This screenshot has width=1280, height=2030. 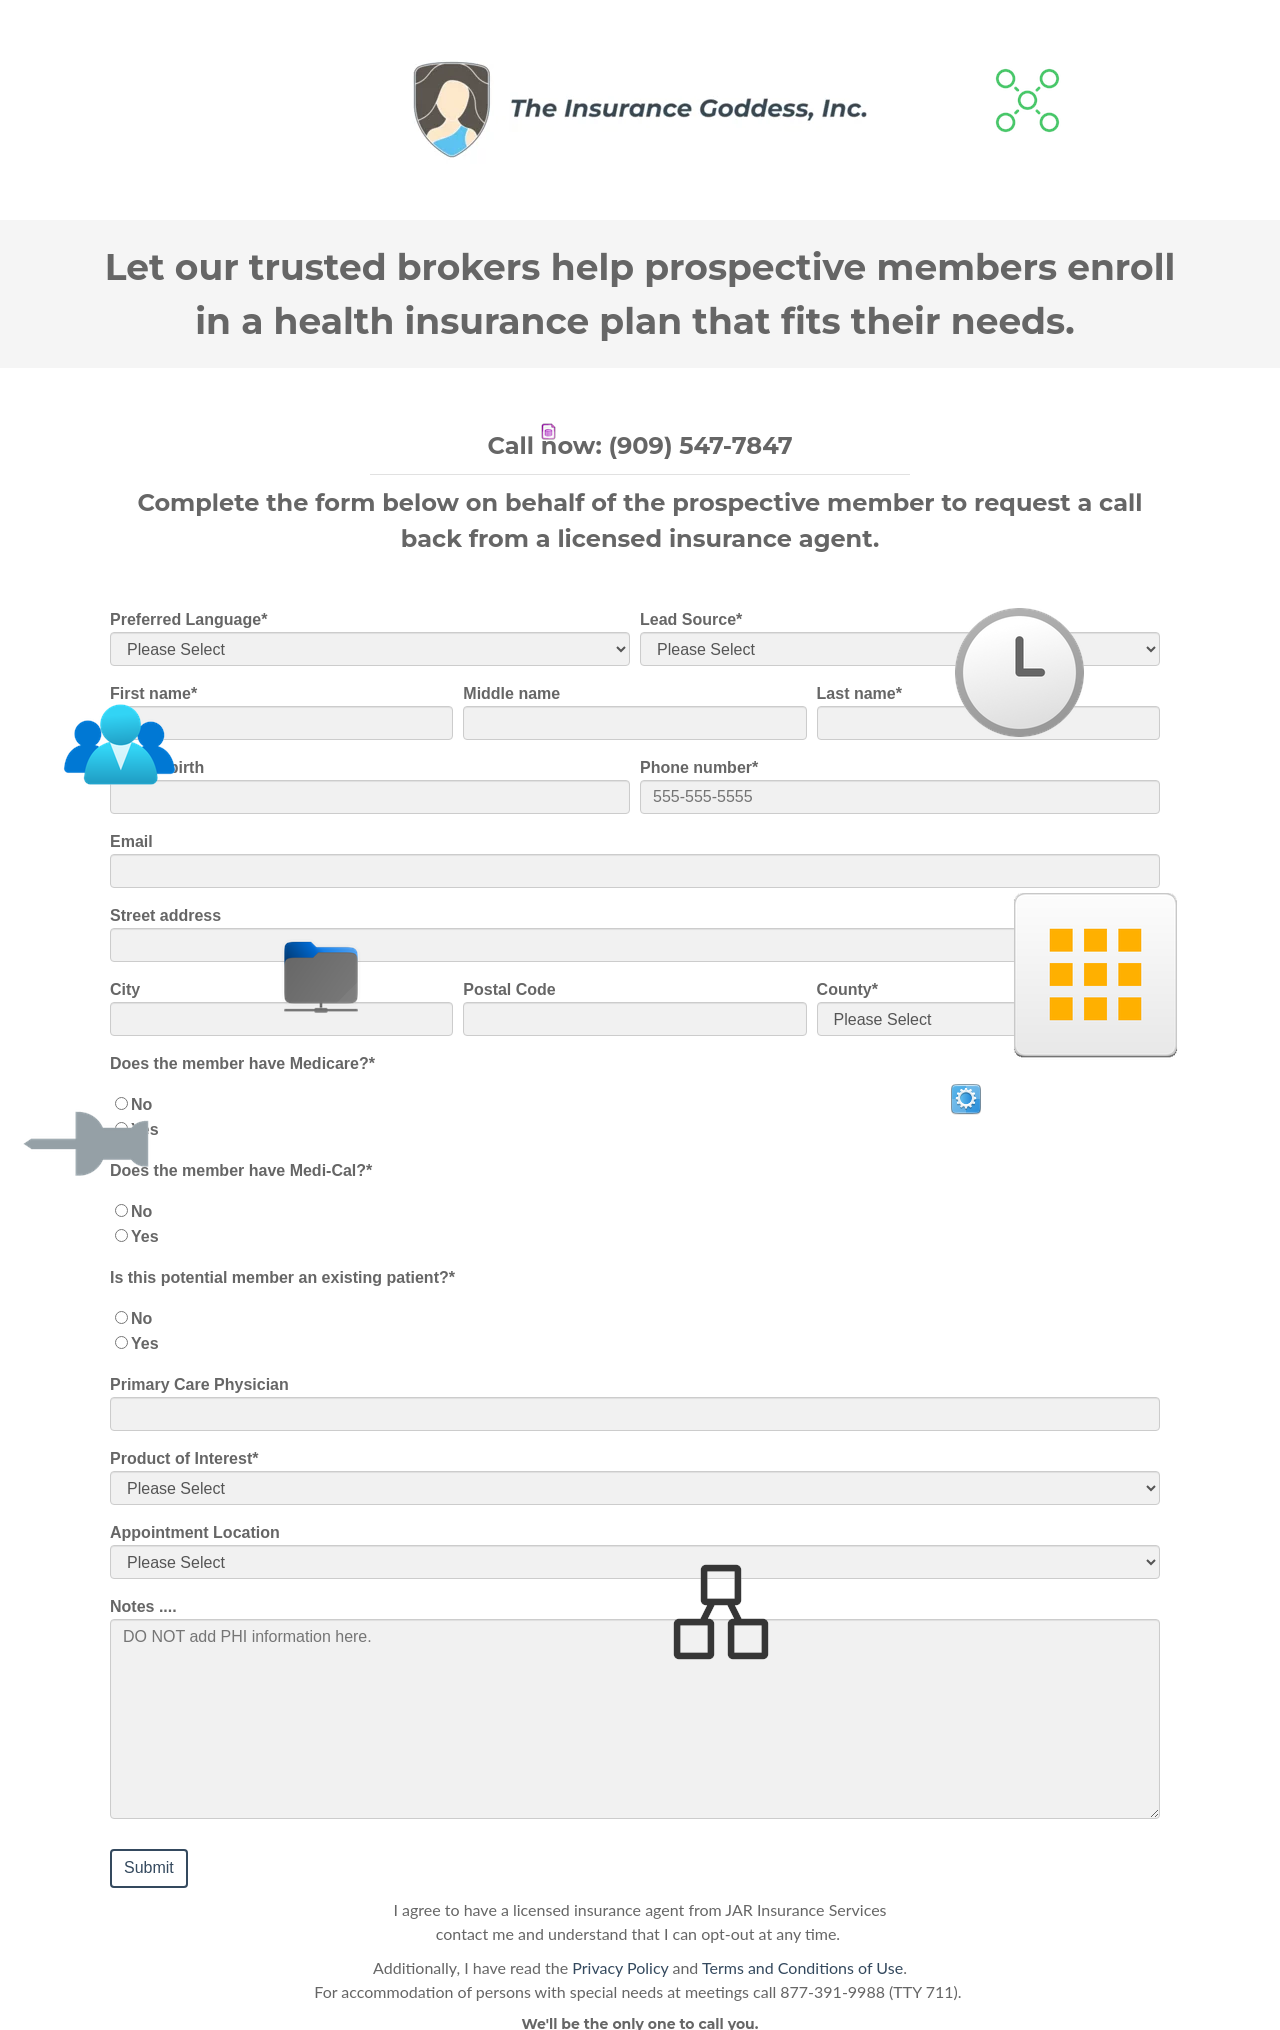 What do you see at coordinates (1095, 974) in the screenshot?
I see `view items in grid layout` at bounding box center [1095, 974].